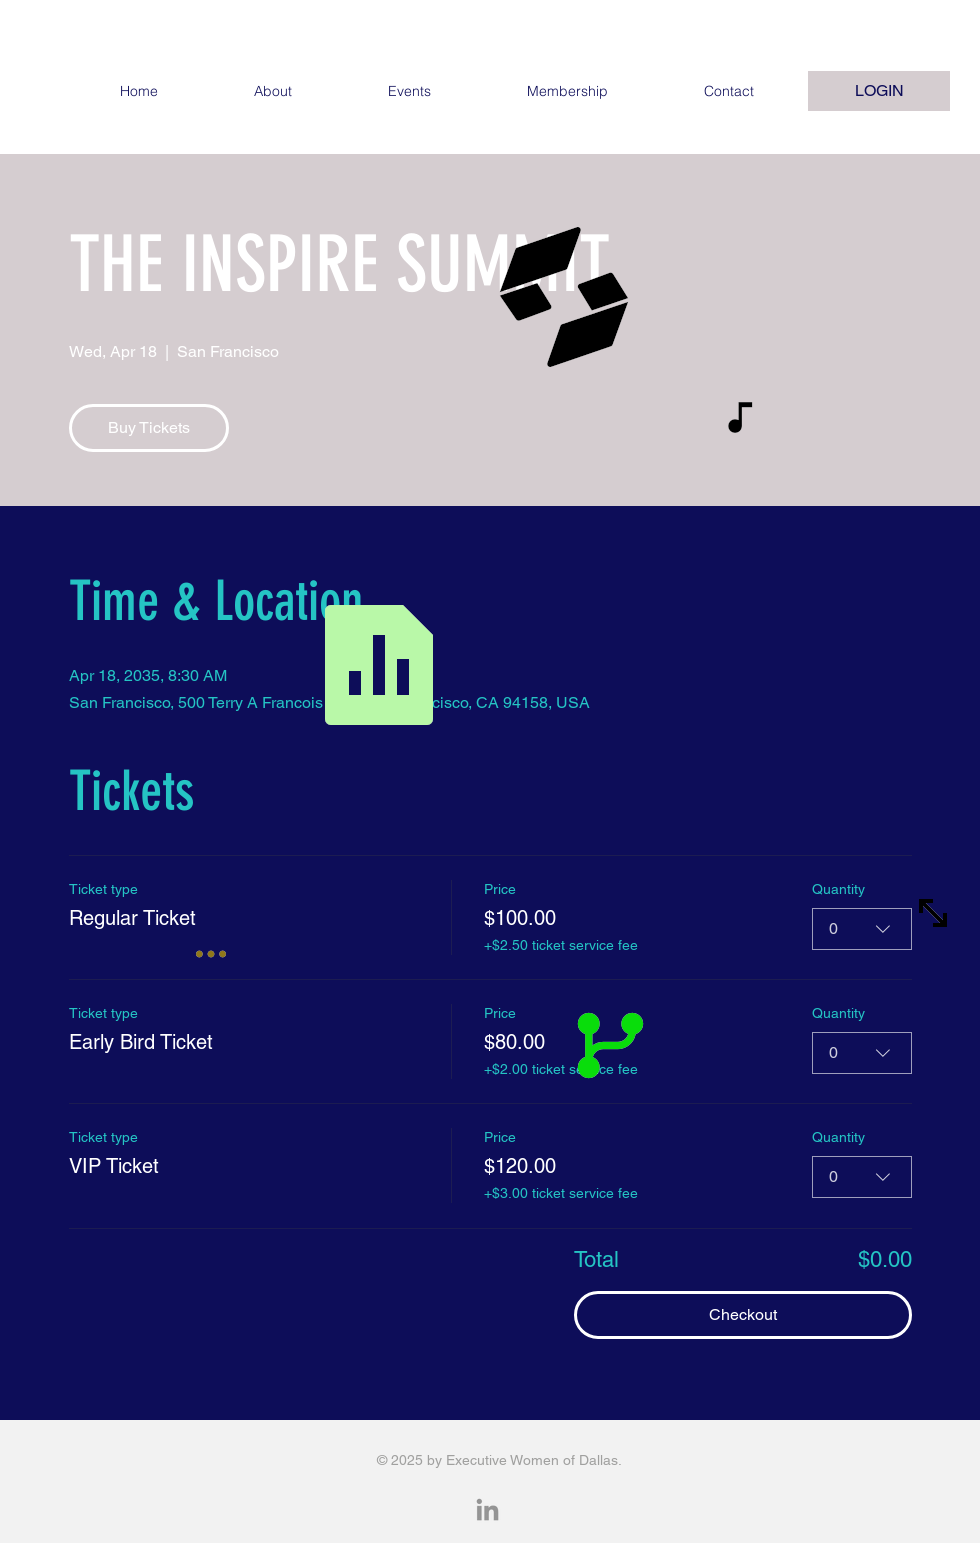 This screenshot has height=1543, width=980. Describe the element at coordinates (211, 954) in the screenshot. I see `access more options or actions` at that location.